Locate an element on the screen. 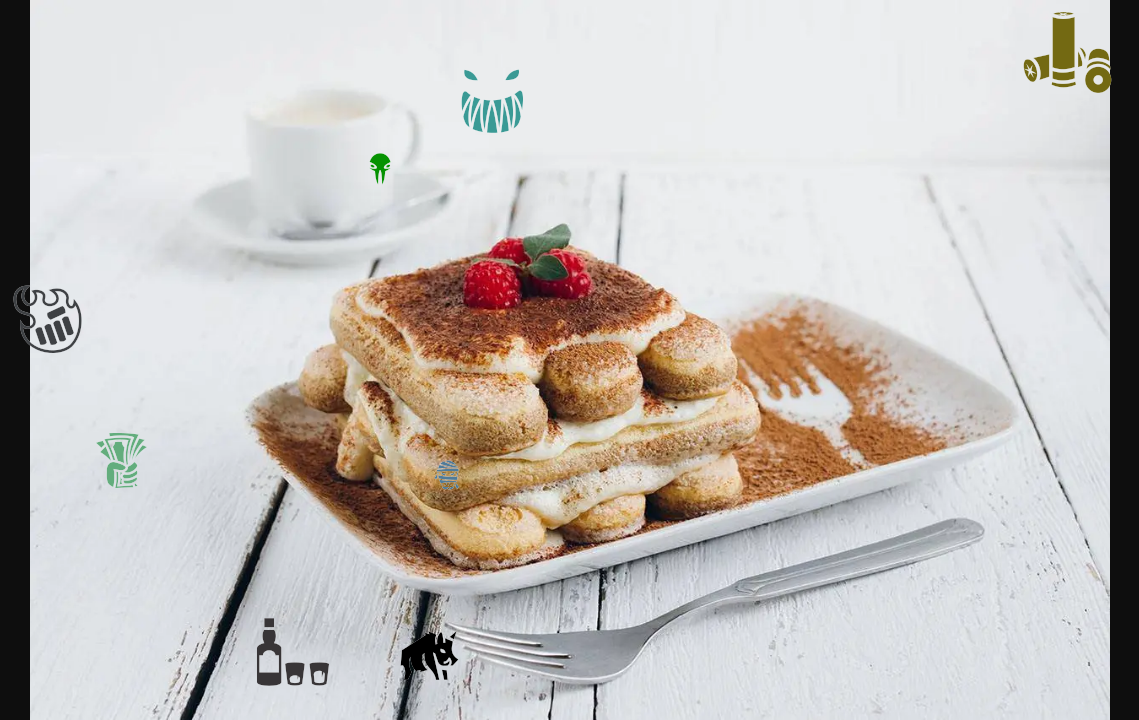 The height and width of the screenshot is (720, 1139). select shotgun ammo type is located at coordinates (1067, 52).